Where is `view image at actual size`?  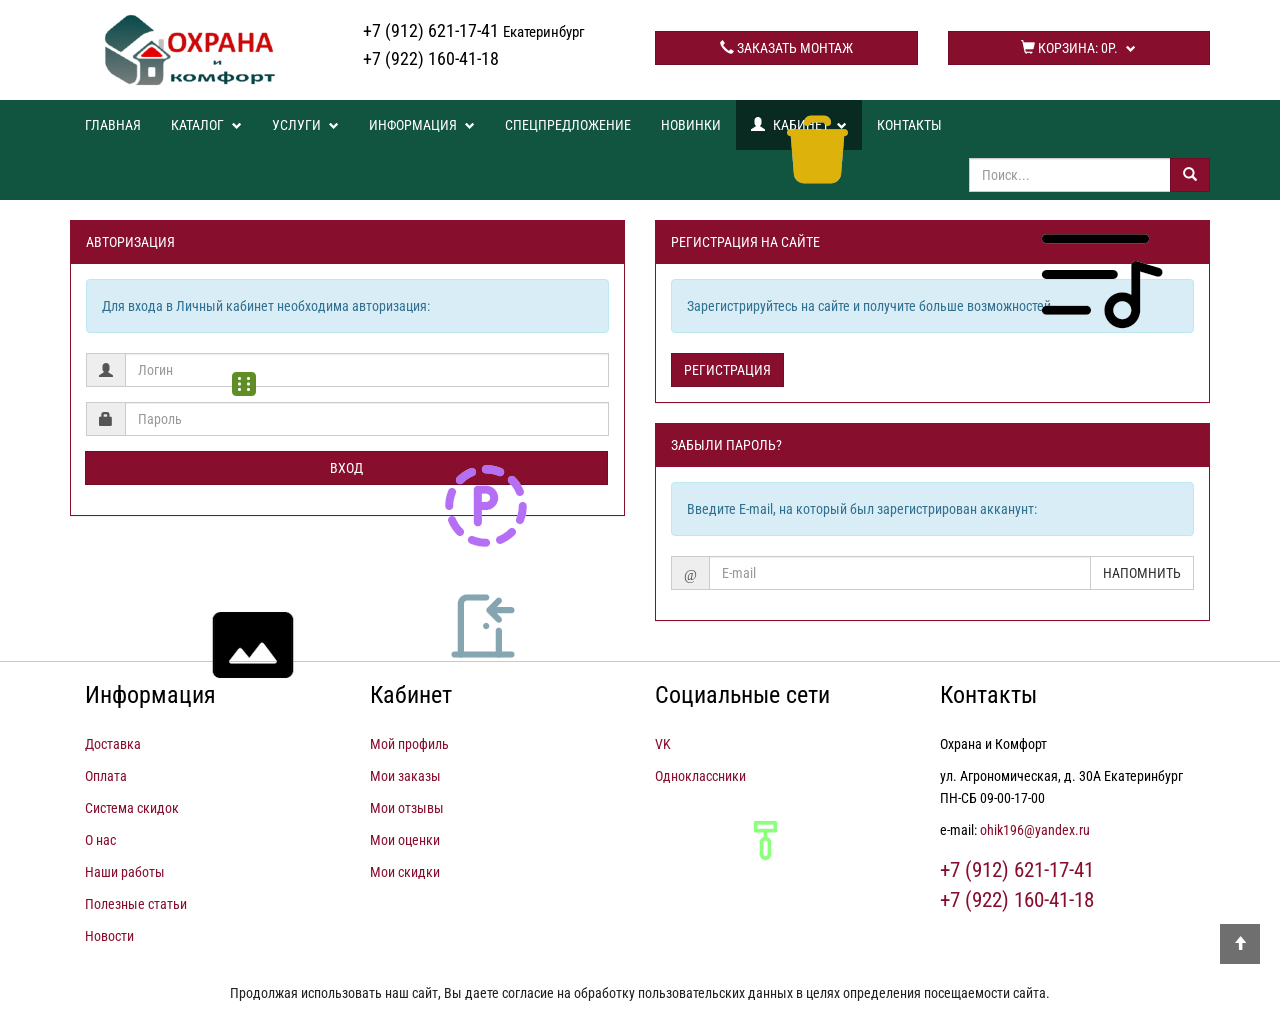
view image at actual size is located at coordinates (253, 645).